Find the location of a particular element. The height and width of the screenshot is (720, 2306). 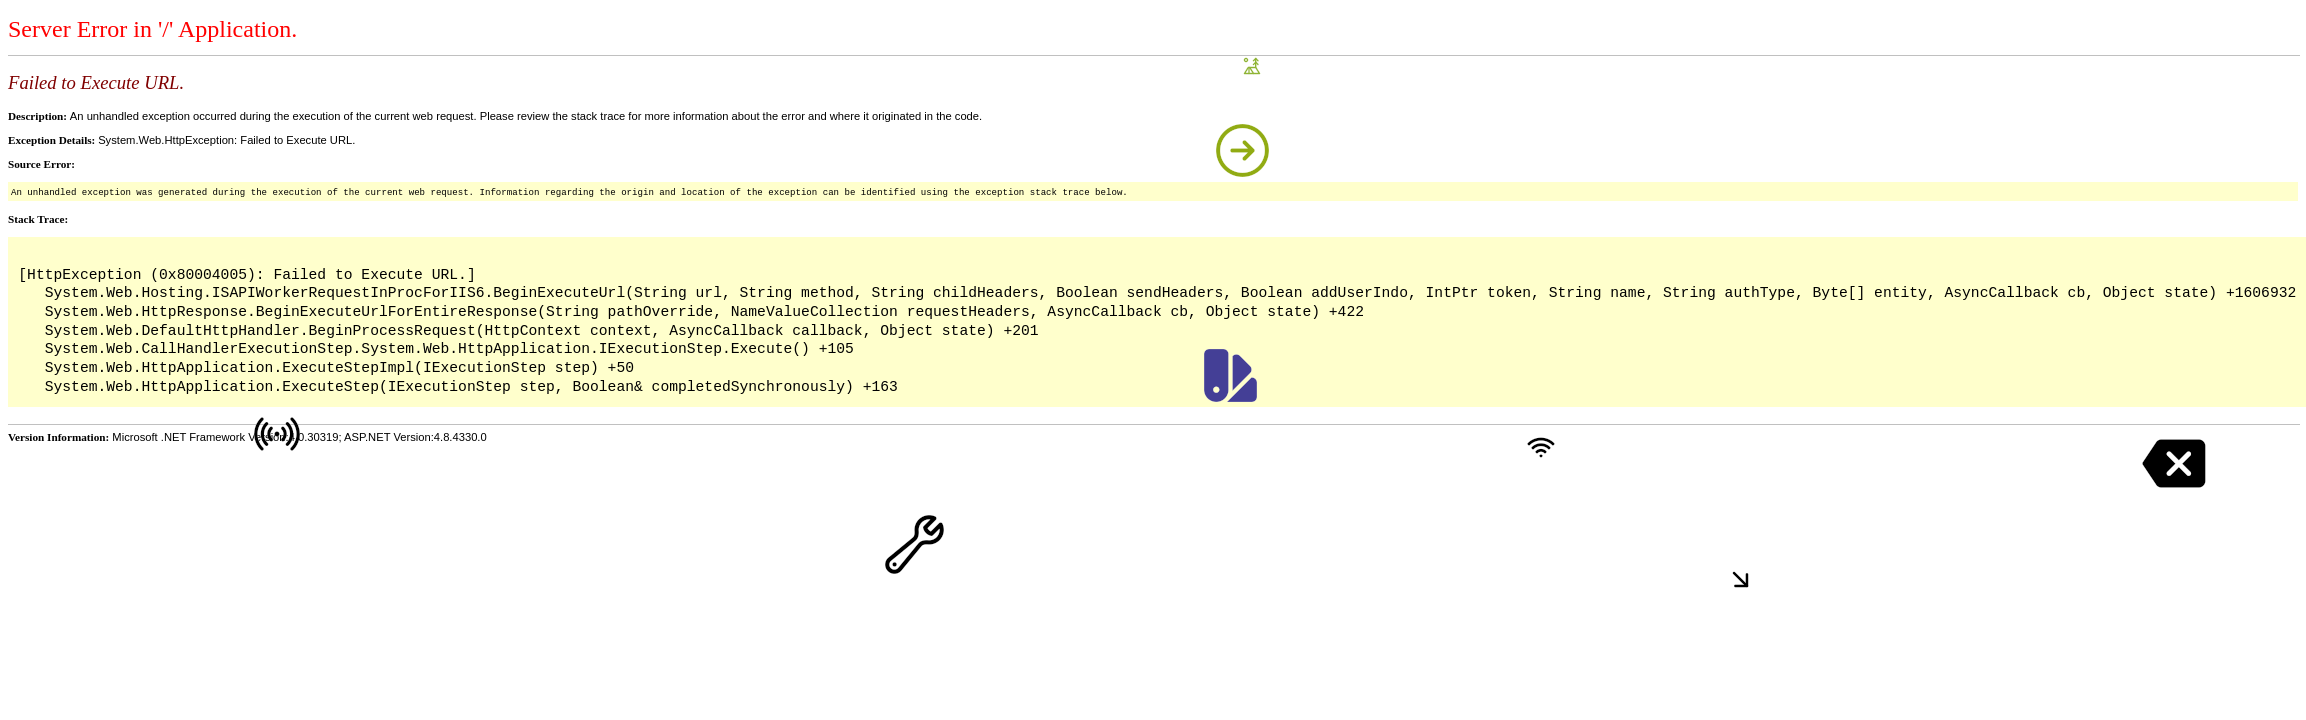

access color palette or theme options is located at coordinates (1230, 375).